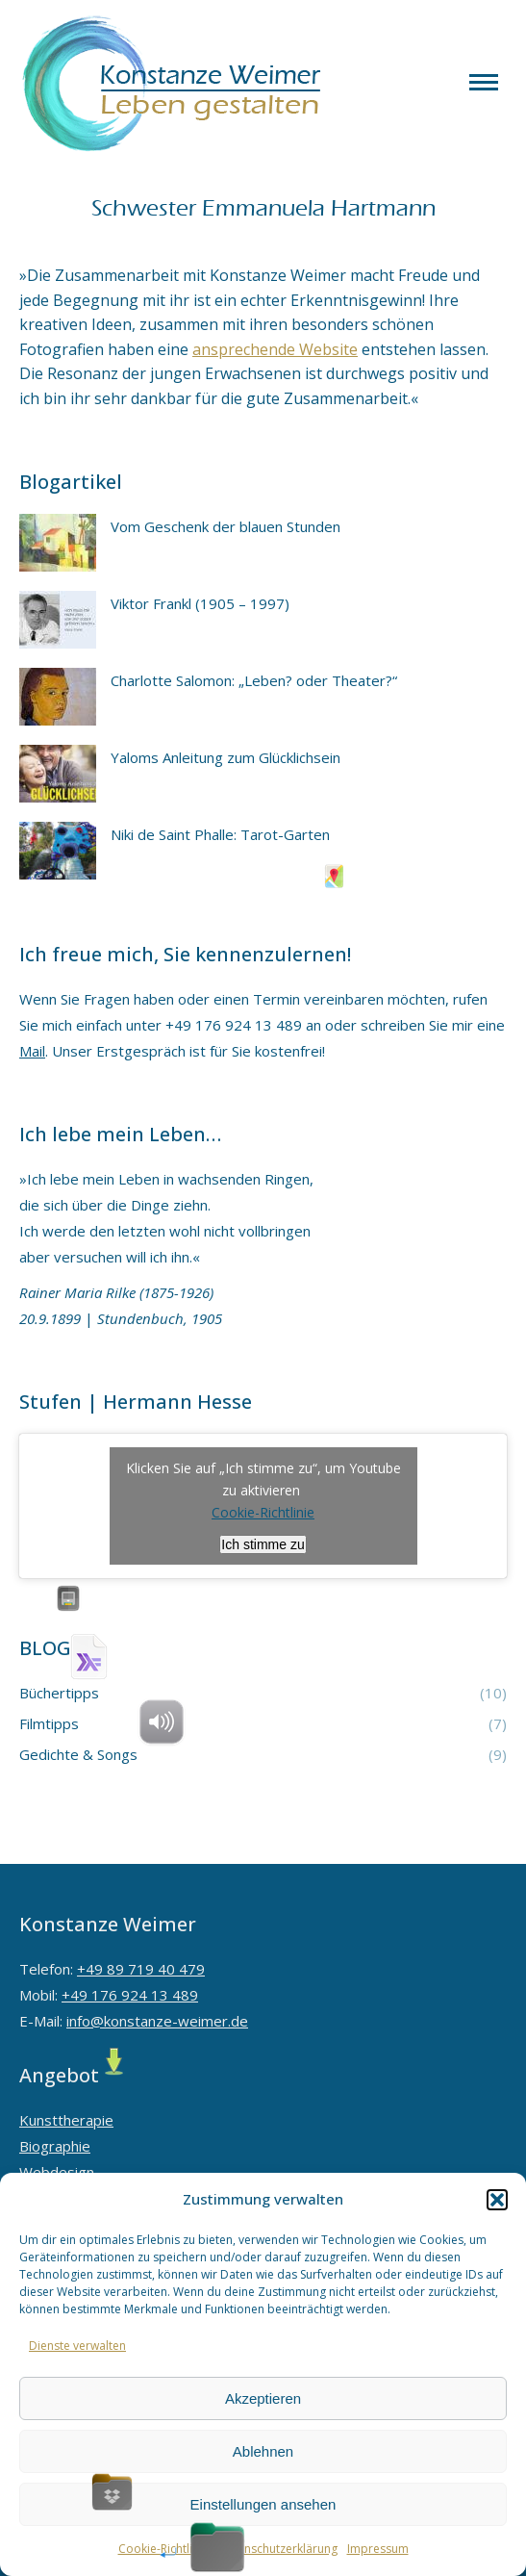 The width and height of the screenshot is (526, 2576). Describe the element at coordinates (113, 2061) in the screenshot. I see `save the current file or document` at that location.